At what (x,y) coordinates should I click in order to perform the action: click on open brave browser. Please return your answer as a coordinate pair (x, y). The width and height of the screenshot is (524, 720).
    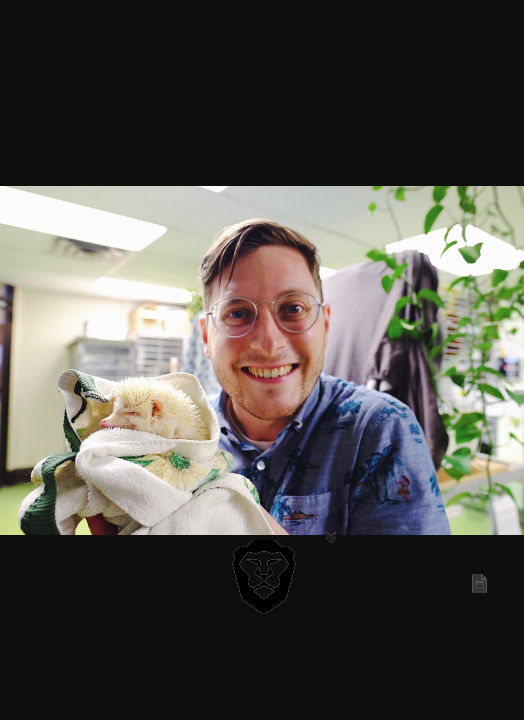
    Looking at the image, I should click on (264, 577).